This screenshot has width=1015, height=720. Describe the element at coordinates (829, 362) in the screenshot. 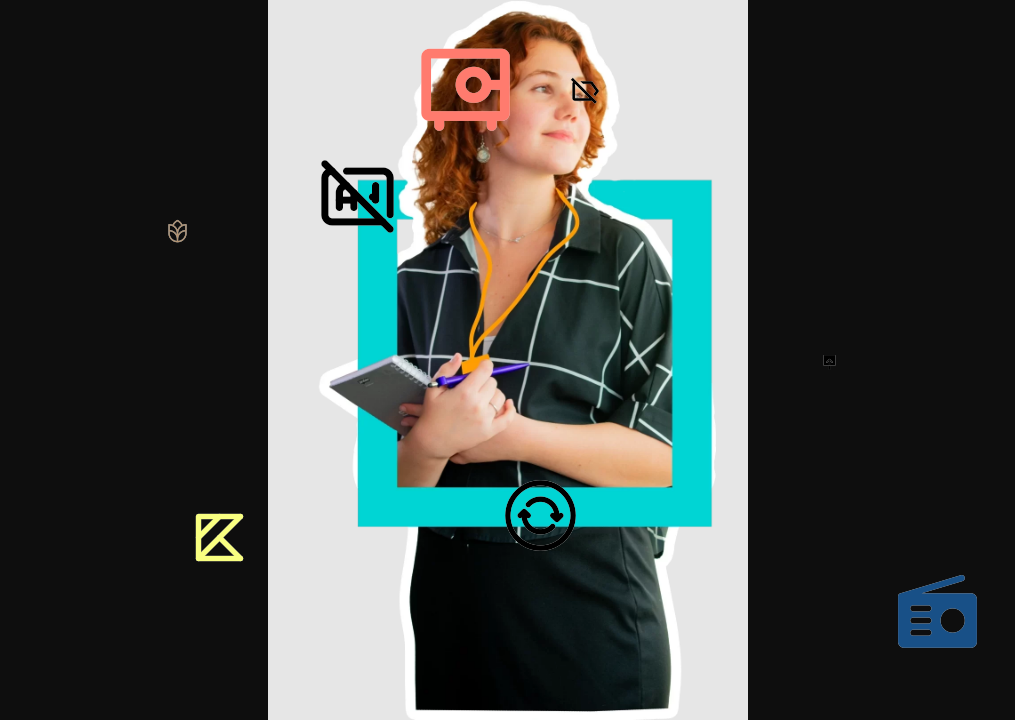

I see `upload or push content to a server` at that location.